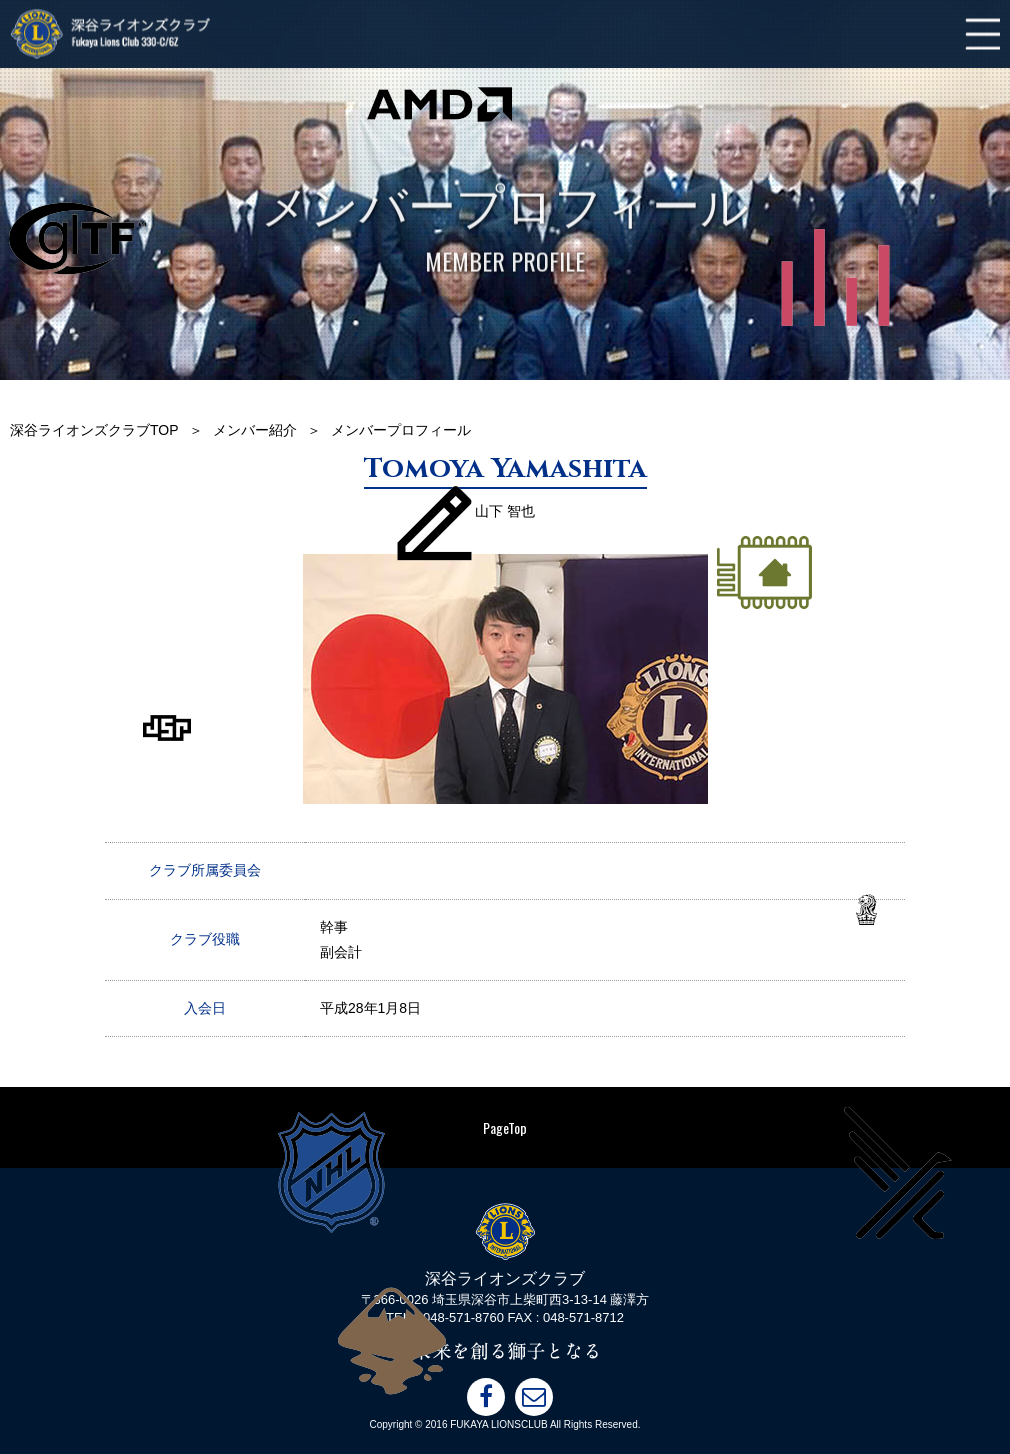 The height and width of the screenshot is (1454, 1010). I want to click on Falco open-source security tool logo, so click(898, 1173).